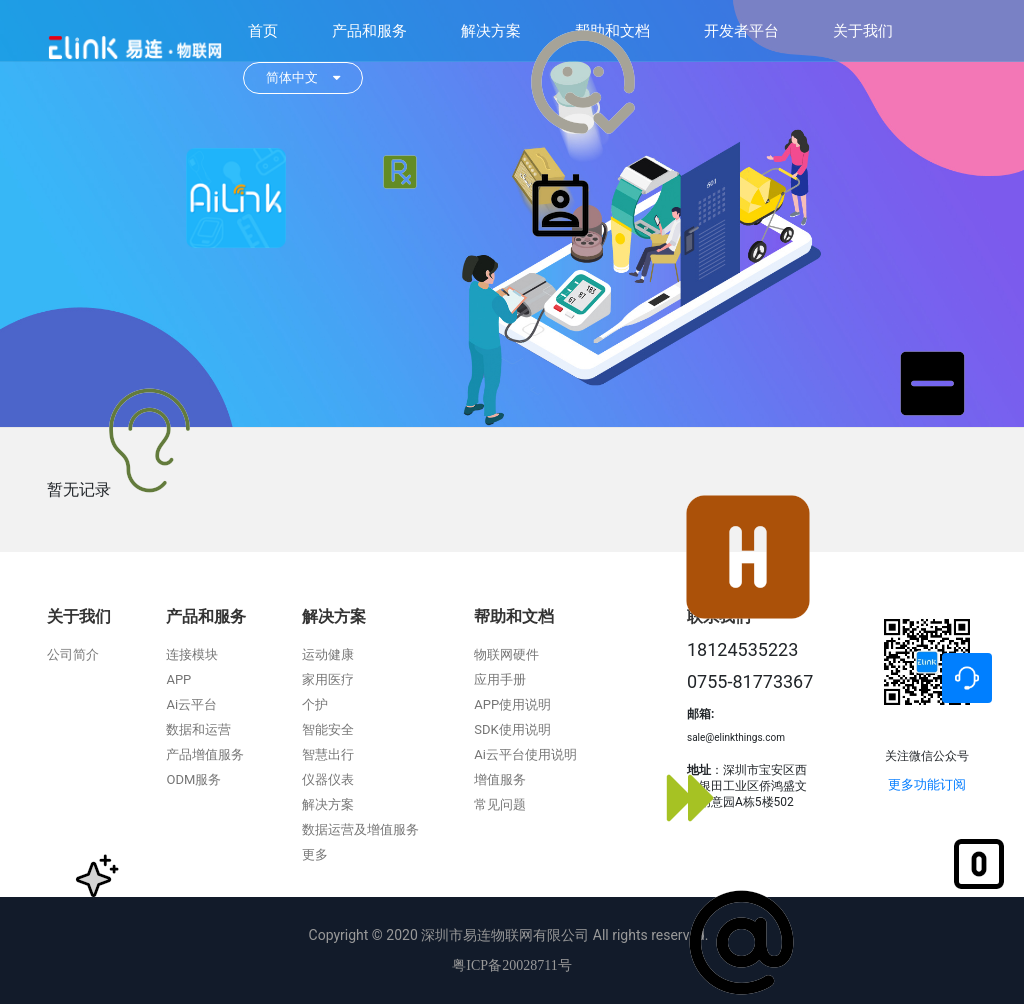 The width and height of the screenshot is (1024, 1004). Describe the element at coordinates (688, 798) in the screenshot. I see `skip forward or fast forward` at that location.